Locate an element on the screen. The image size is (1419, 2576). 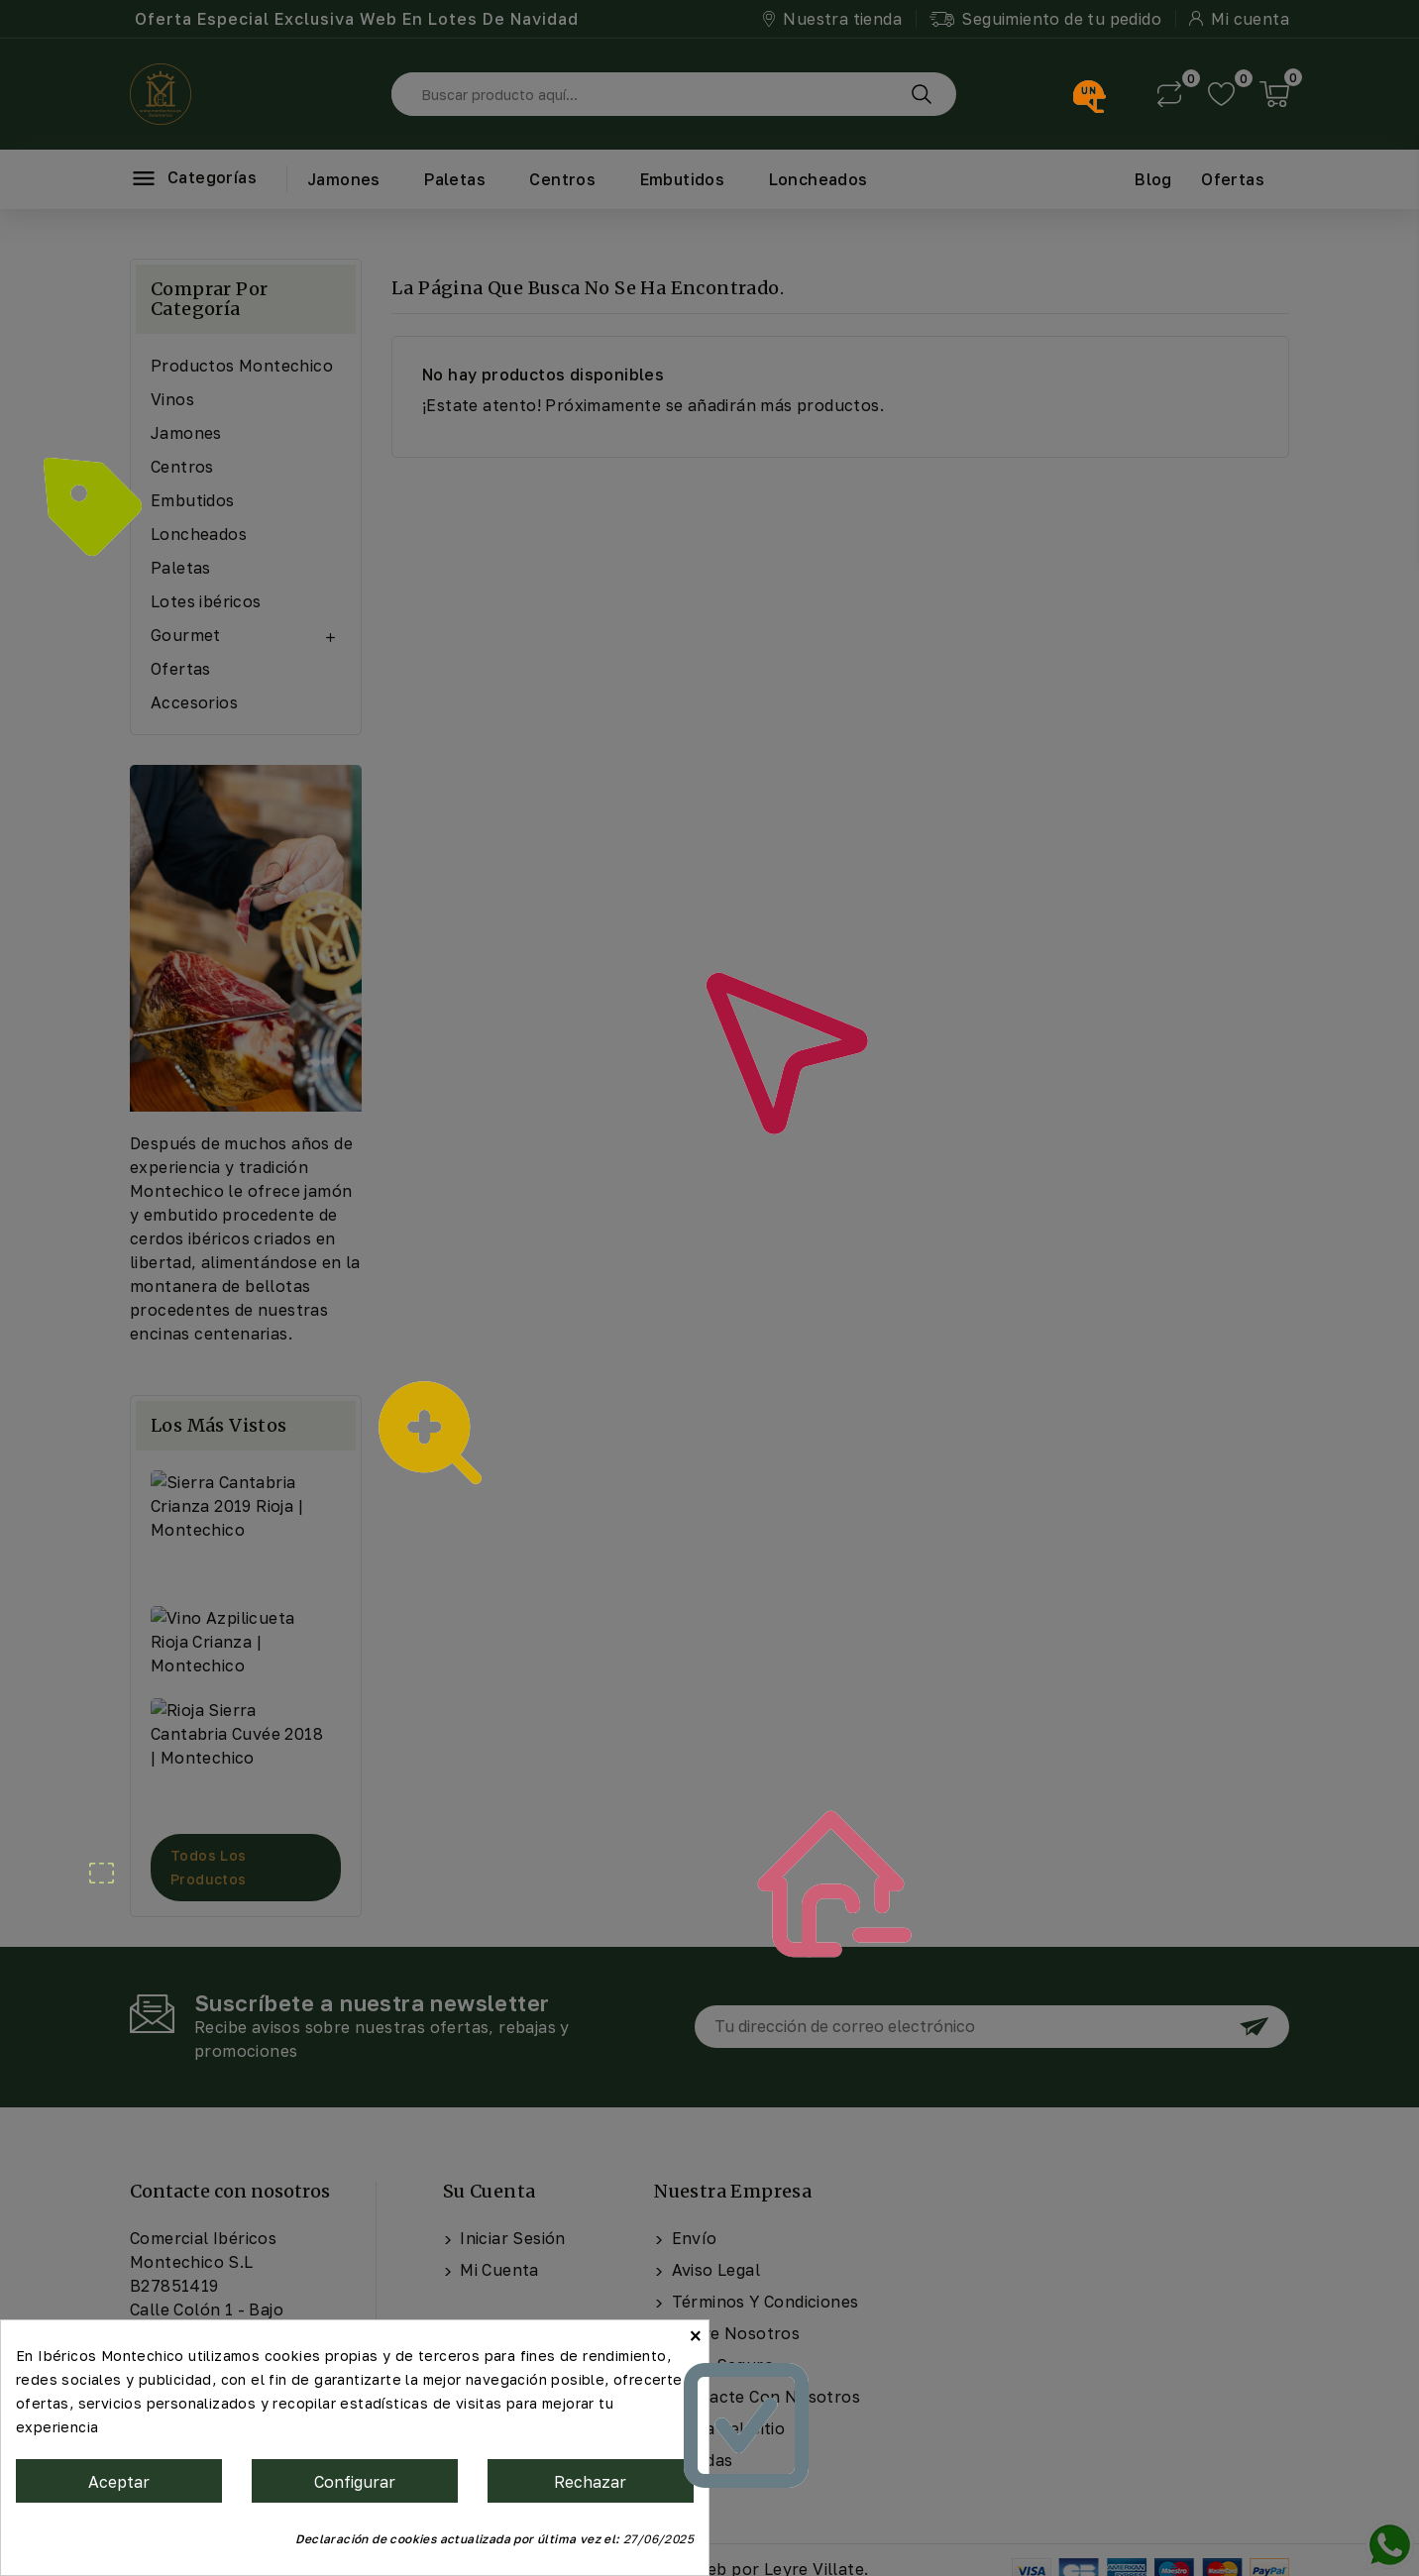
zoom in on content is located at coordinates (430, 1433).